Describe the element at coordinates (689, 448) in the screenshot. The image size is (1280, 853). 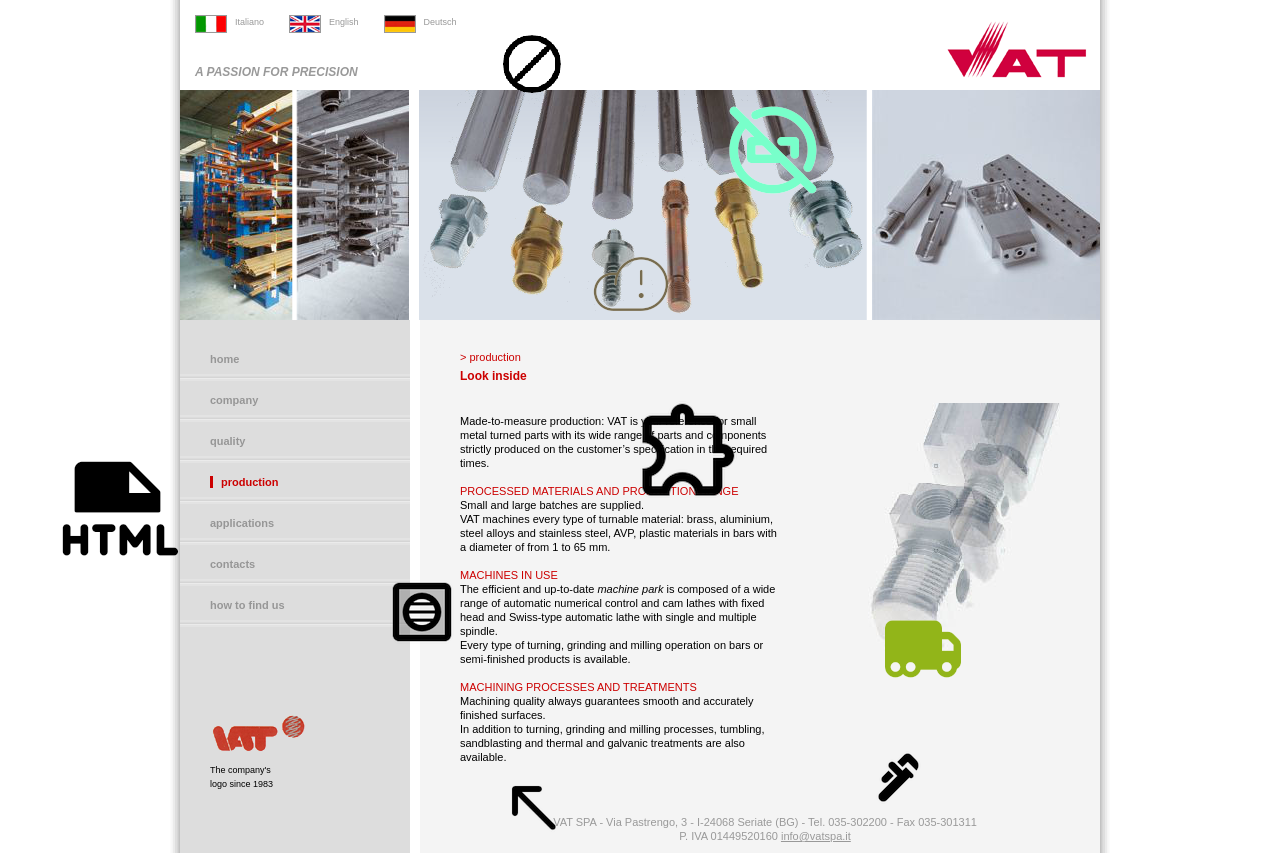
I see `access browser extensions or add-ons` at that location.